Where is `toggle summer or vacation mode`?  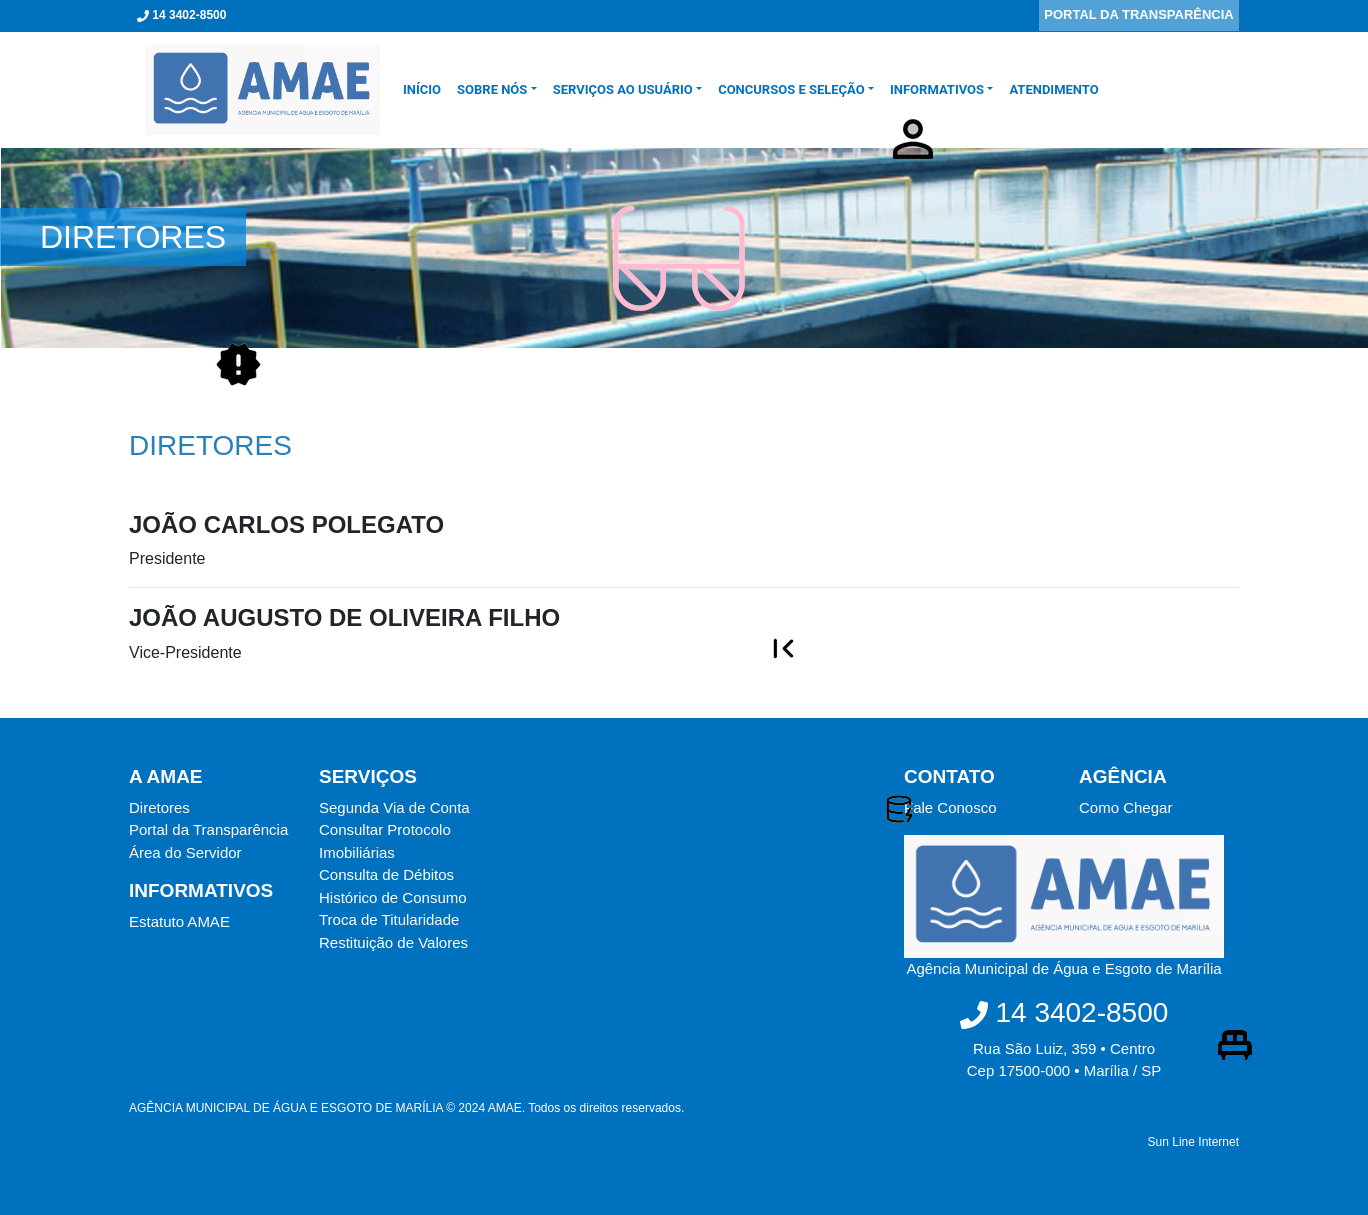
toggle summer or vacation mode is located at coordinates (679, 261).